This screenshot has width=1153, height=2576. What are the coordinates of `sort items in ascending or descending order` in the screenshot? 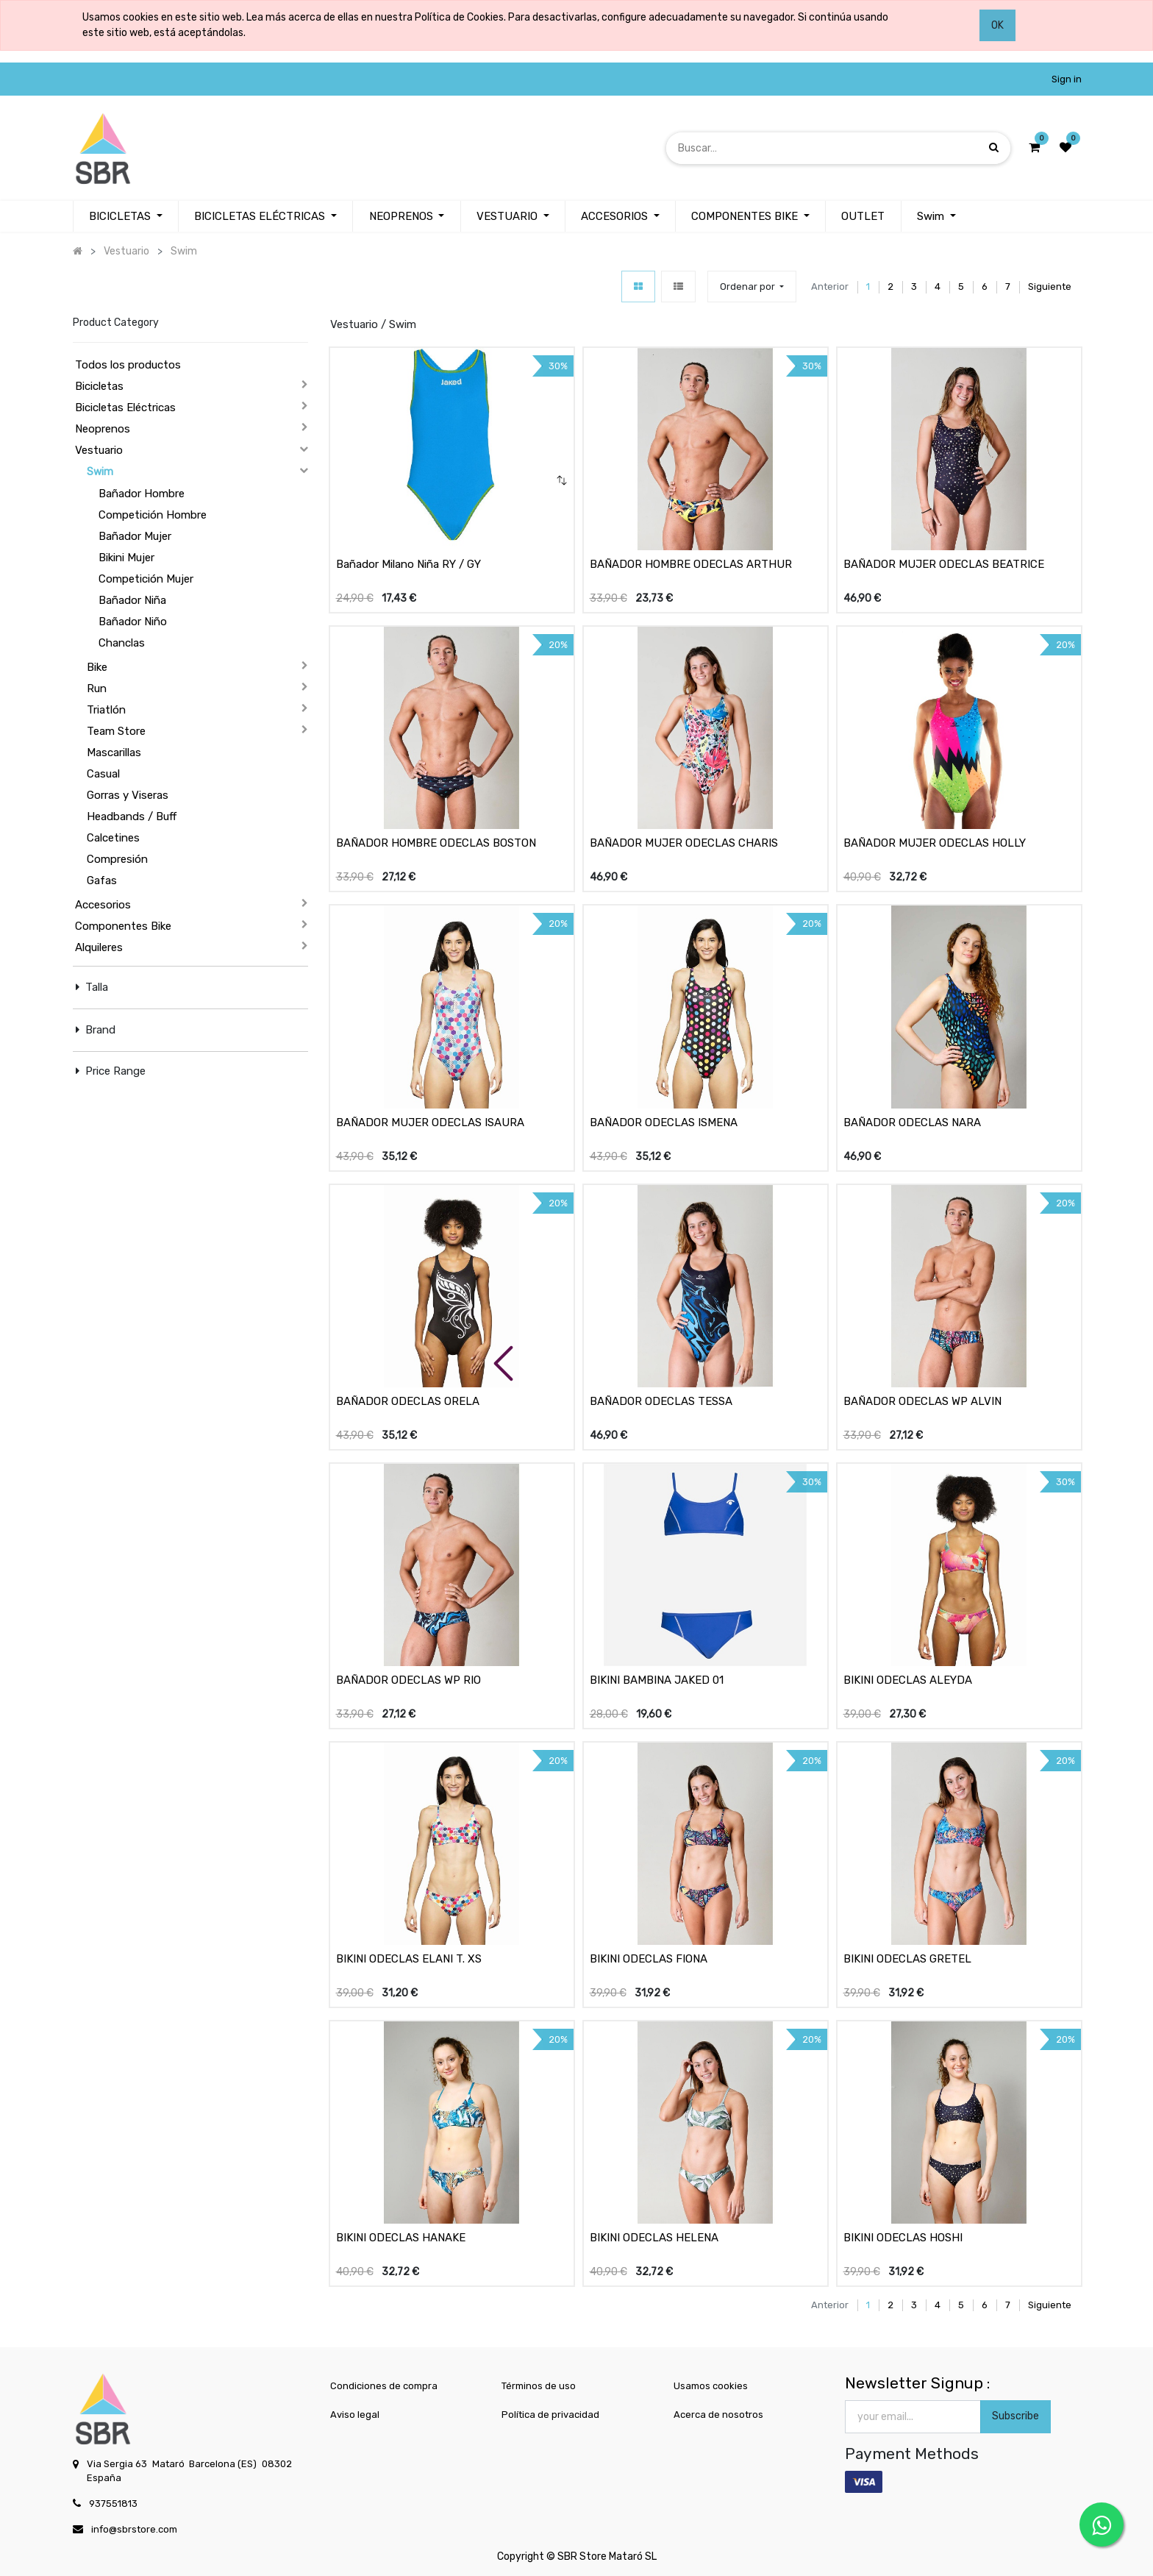 It's located at (562, 480).